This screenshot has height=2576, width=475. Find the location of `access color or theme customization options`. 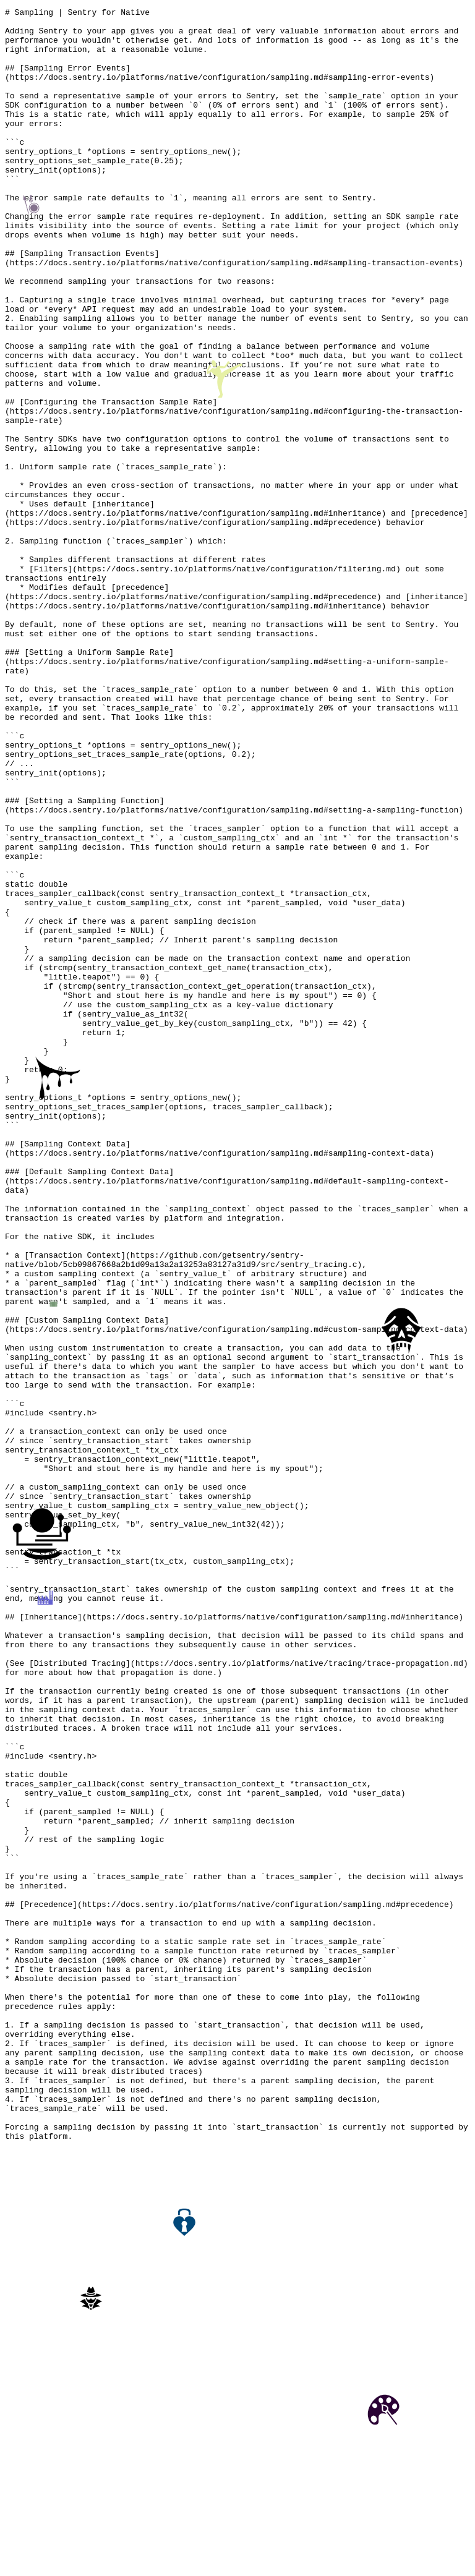

access color or theme customization options is located at coordinates (383, 2410).